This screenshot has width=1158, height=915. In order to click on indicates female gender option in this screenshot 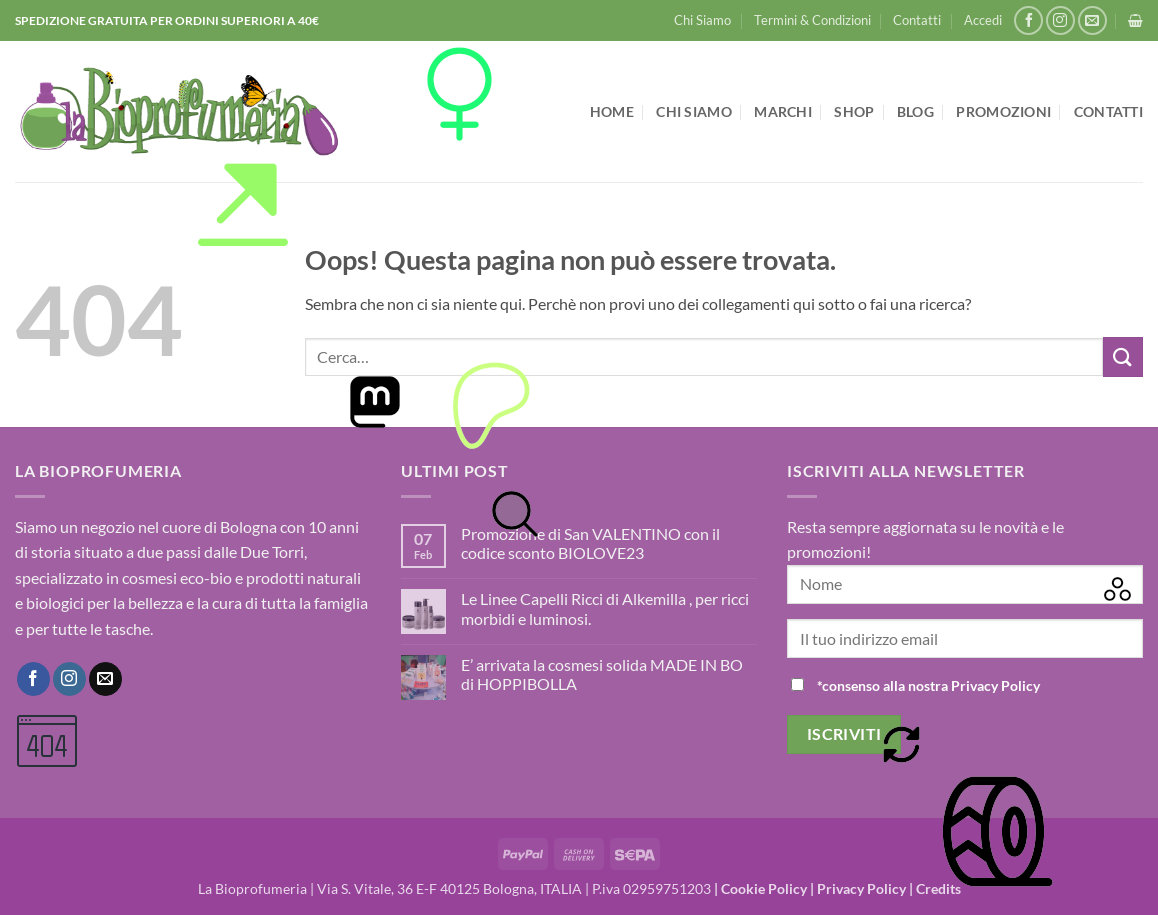, I will do `click(459, 92)`.